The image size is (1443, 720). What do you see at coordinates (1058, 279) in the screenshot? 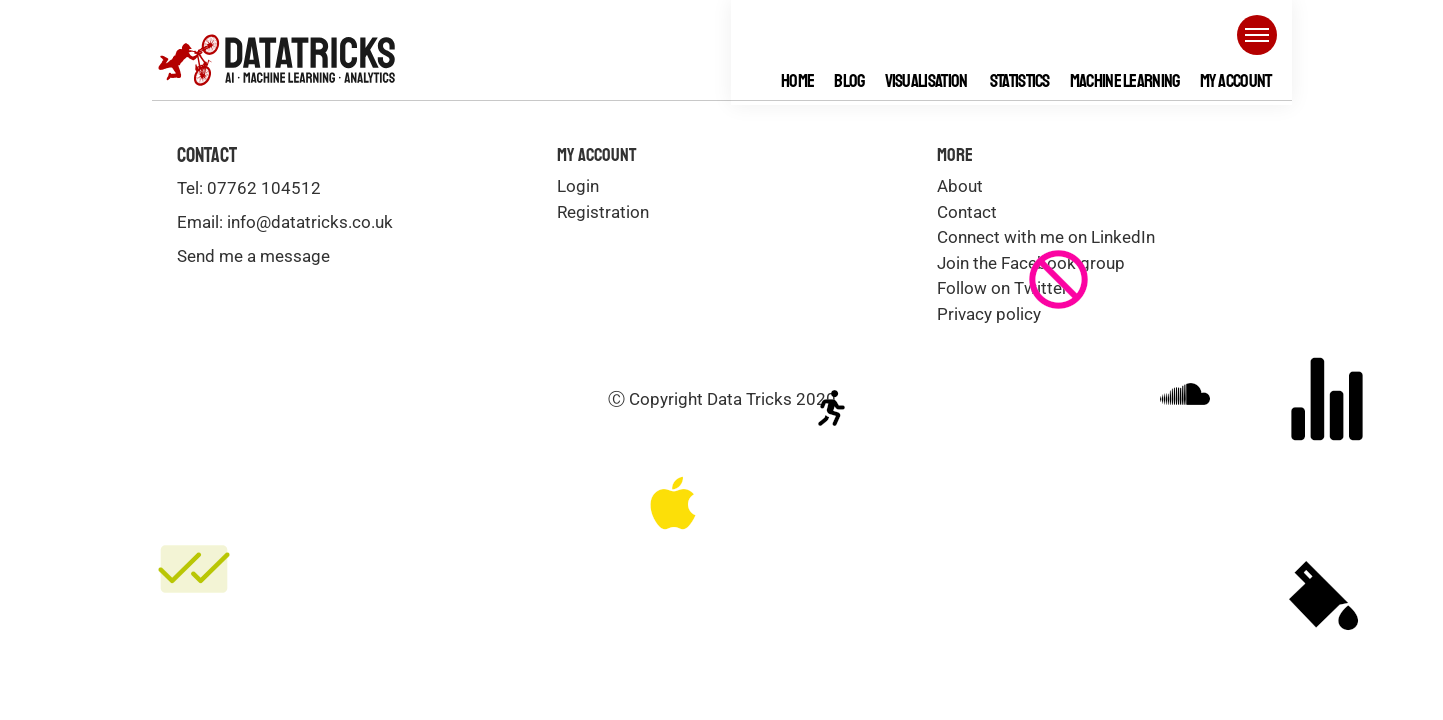
I see `indicates a blocked or prohibited action` at bounding box center [1058, 279].